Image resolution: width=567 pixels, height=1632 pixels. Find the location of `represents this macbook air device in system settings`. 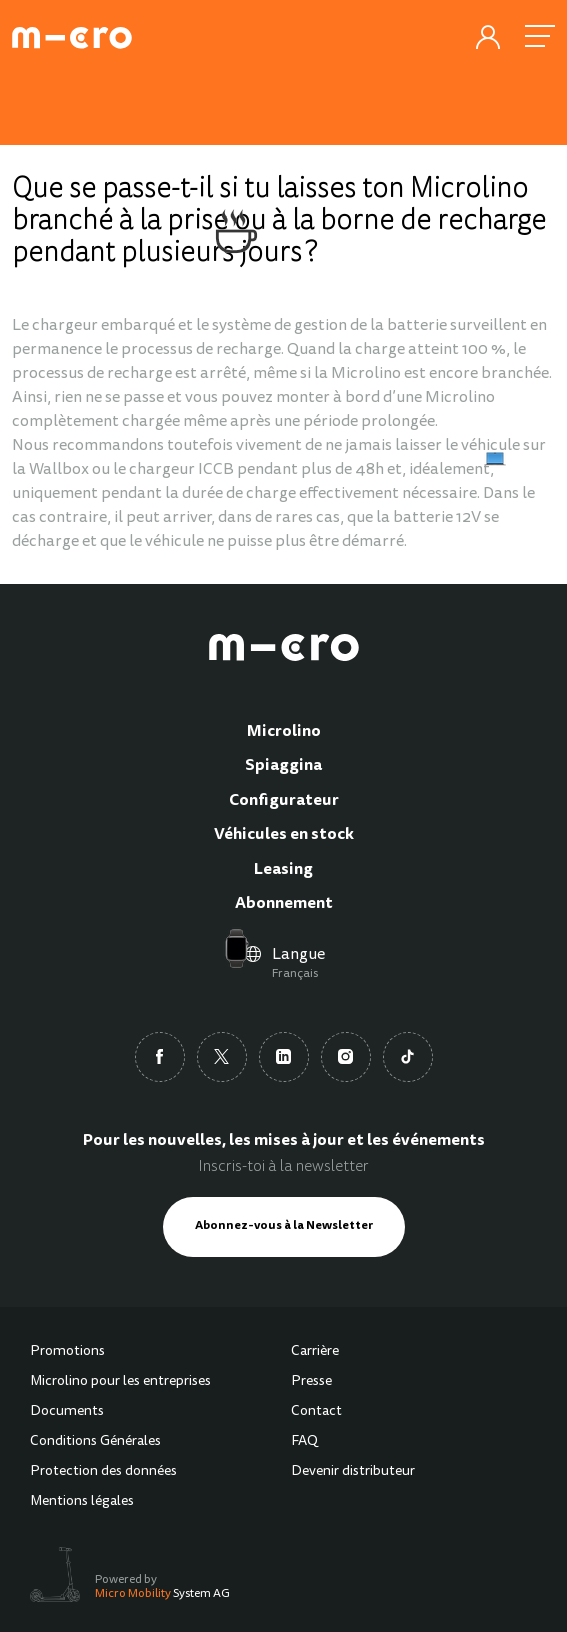

represents this macbook air device in system settings is located at coordinates (495, 457).